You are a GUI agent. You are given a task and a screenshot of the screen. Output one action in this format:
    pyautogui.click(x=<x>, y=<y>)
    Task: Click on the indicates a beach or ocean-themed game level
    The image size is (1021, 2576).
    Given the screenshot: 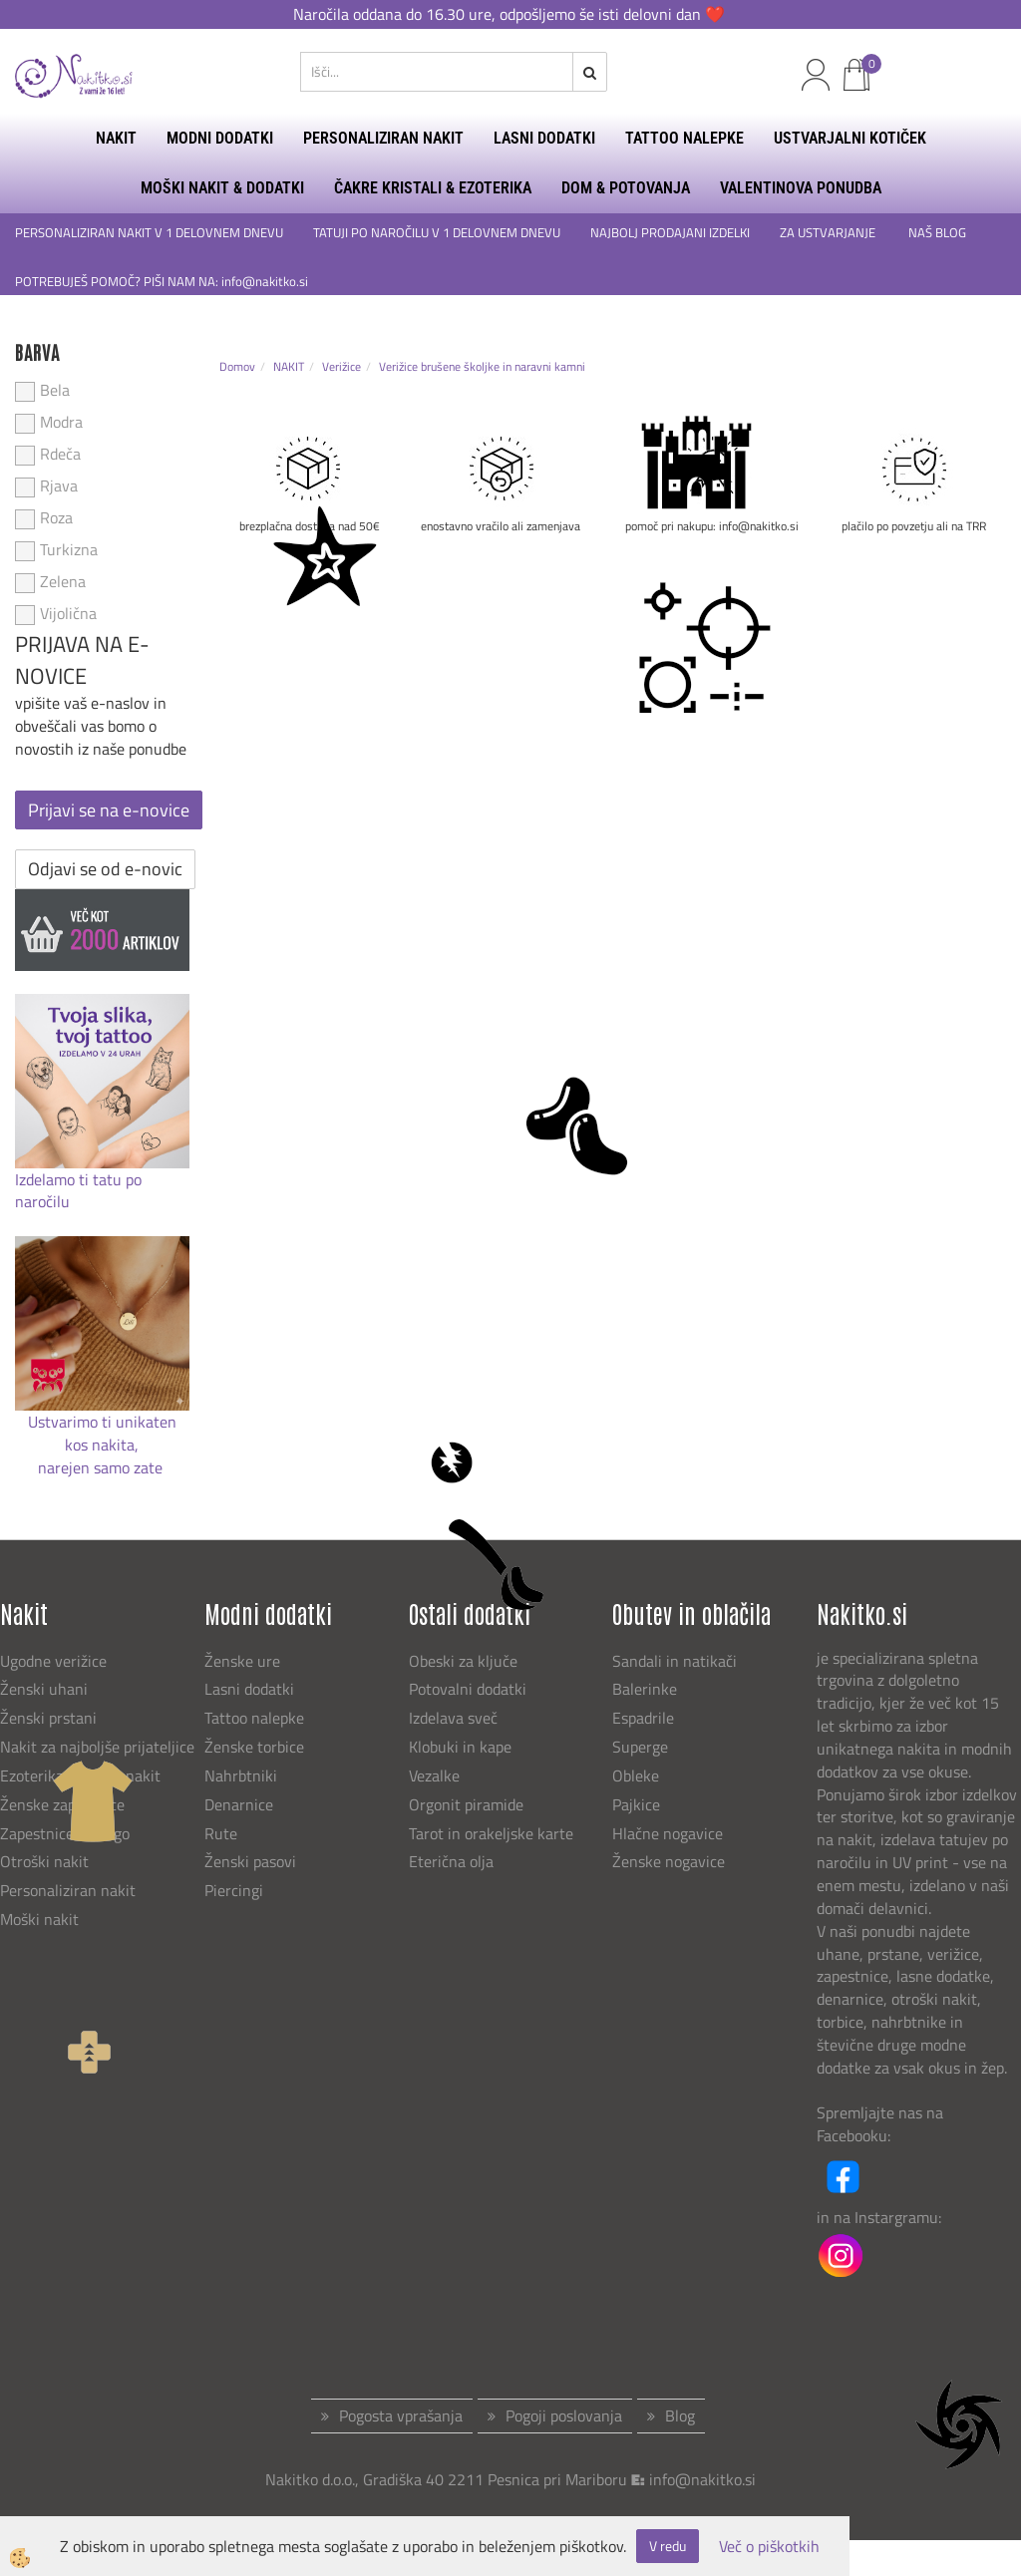 What is the action you would take?
    pyautogui.click(x=324, y=555)
    